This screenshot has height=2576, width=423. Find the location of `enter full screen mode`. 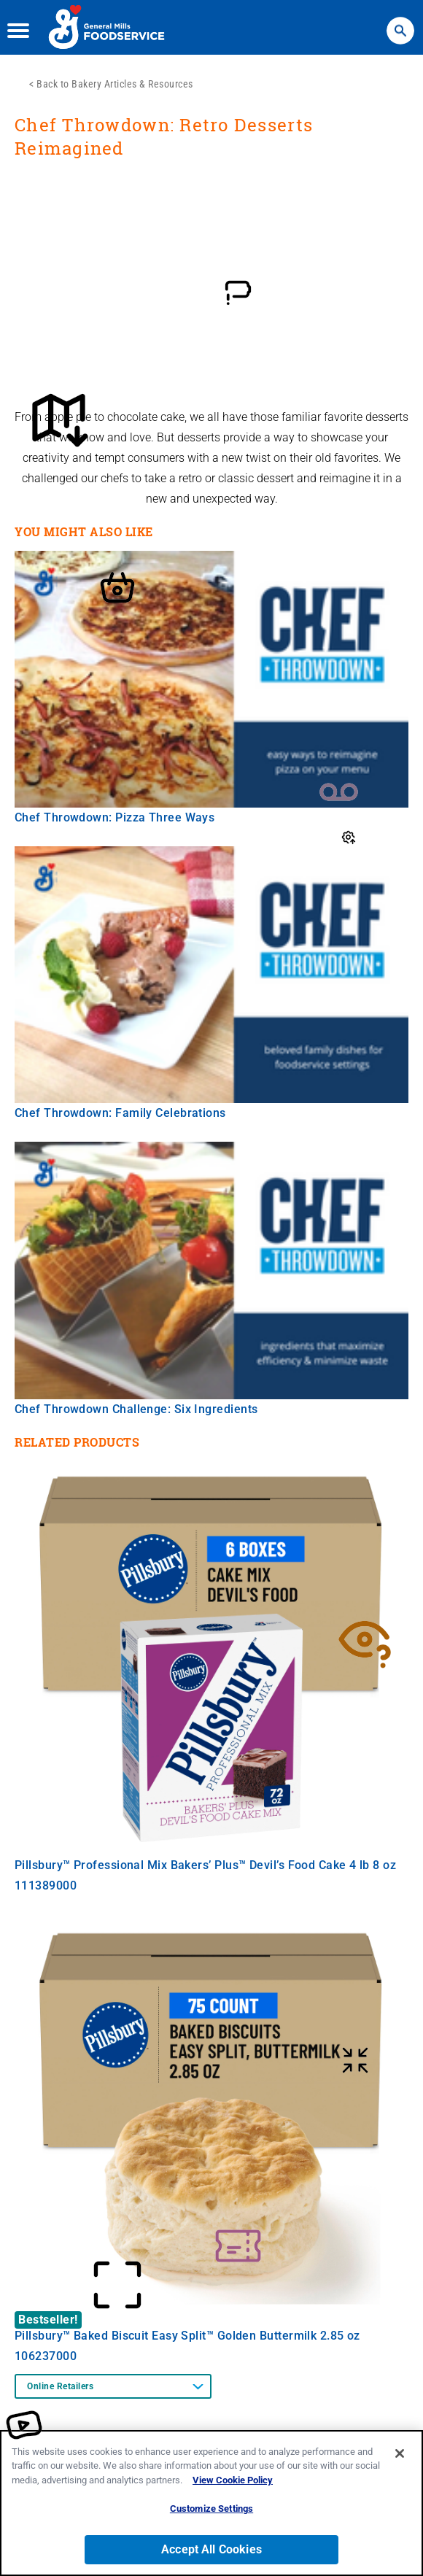

enter full screen mode is located at coordinates (117, 2285).